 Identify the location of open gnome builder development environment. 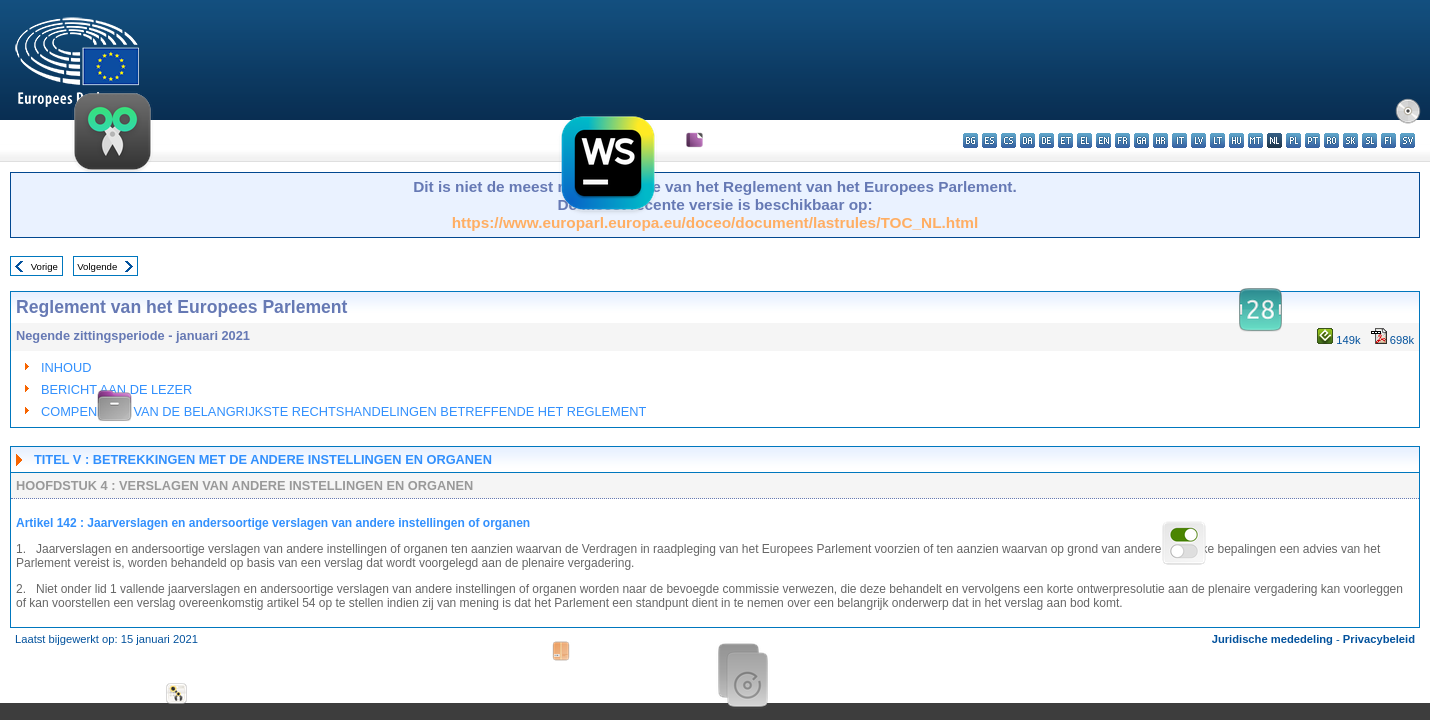
(176, 693).